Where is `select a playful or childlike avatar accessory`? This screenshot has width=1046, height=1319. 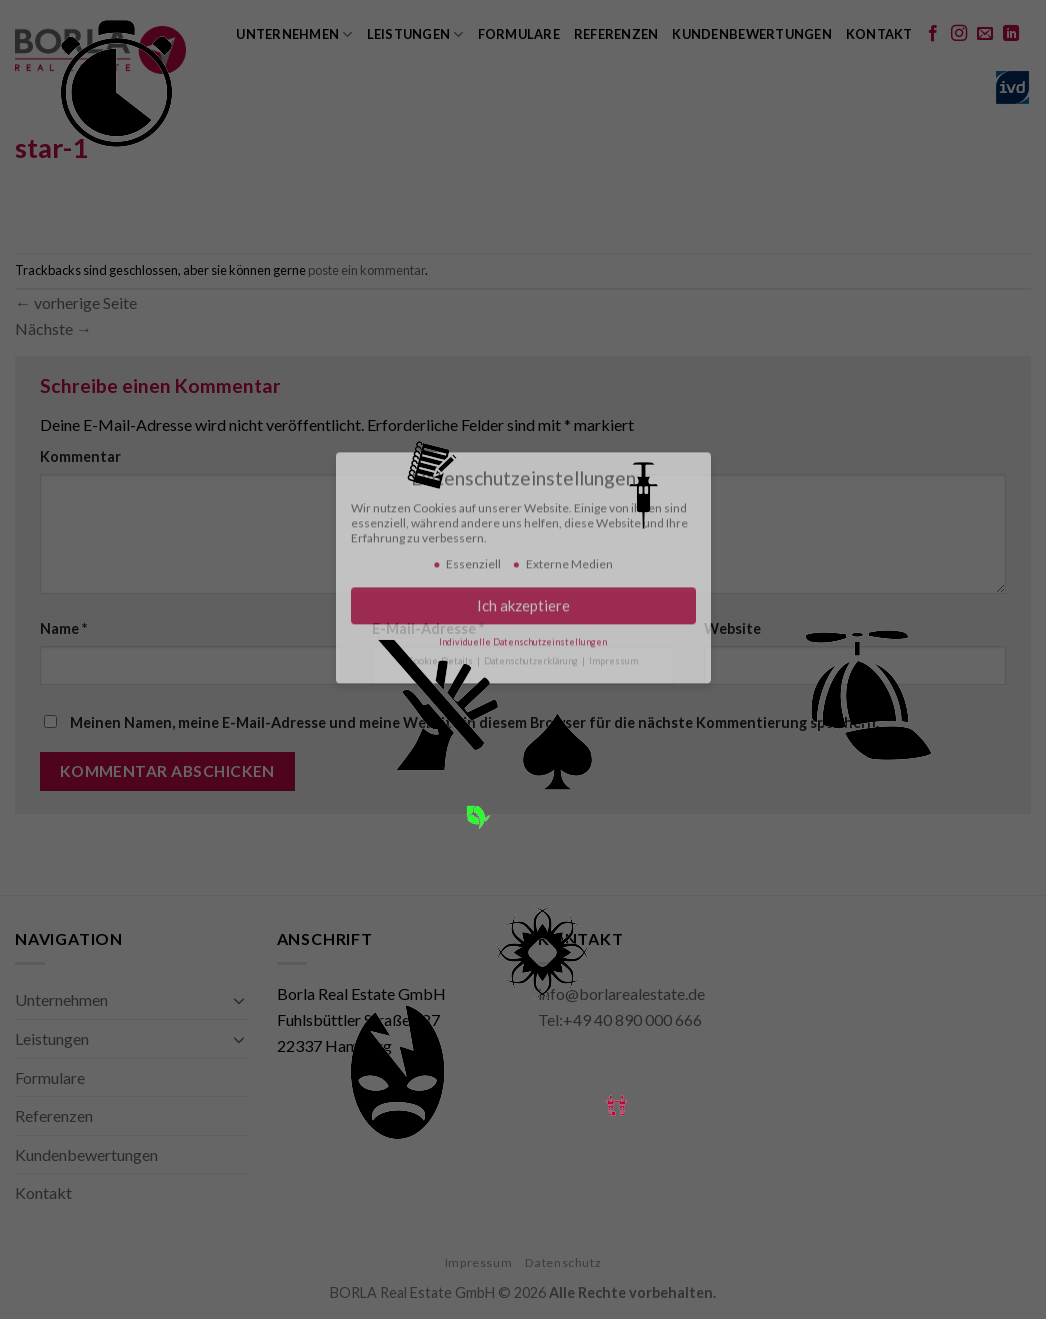 select a playful or childlike avatar accessory is located at coordinates (865, 694).